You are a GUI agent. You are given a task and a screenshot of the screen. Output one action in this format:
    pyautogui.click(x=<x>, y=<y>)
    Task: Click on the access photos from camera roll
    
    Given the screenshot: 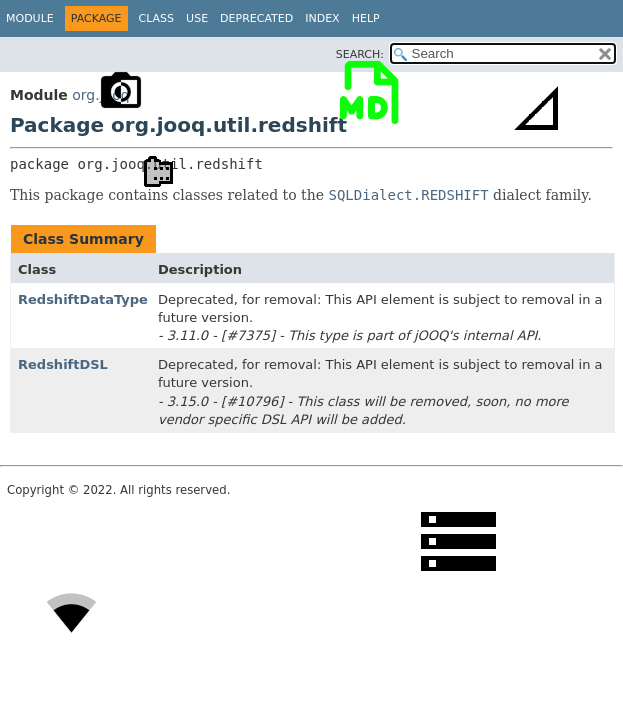 What is the action you would take?
    pyautogui.click(x=158, y=172)
    